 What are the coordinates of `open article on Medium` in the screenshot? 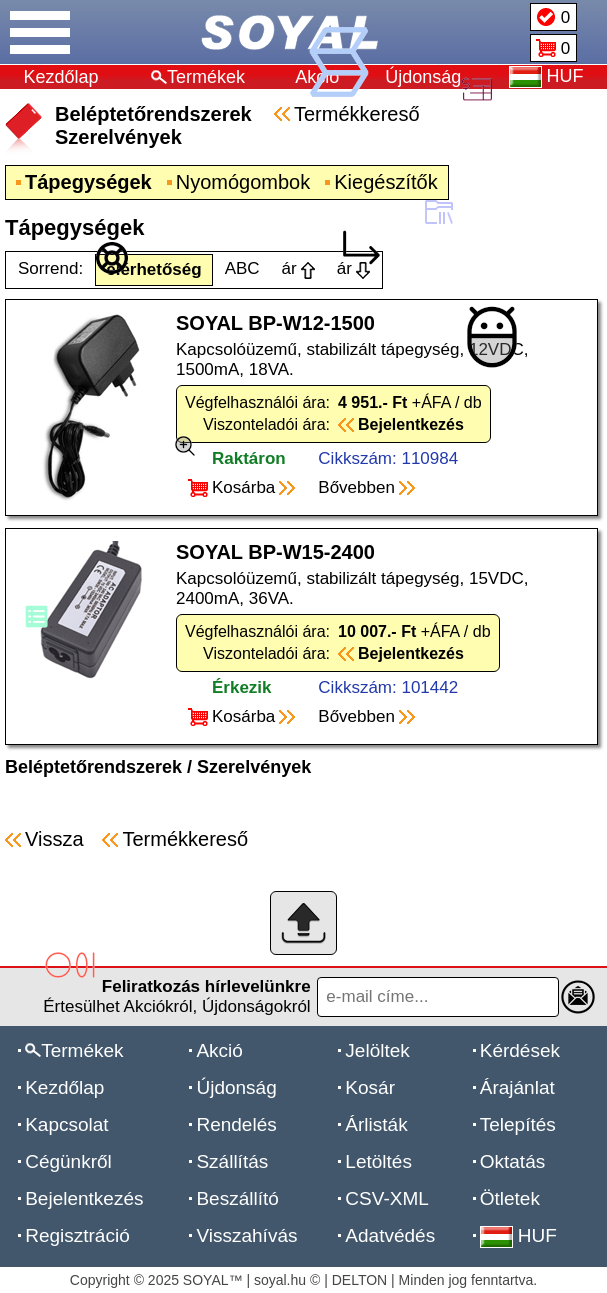 It's located at (70, 965).